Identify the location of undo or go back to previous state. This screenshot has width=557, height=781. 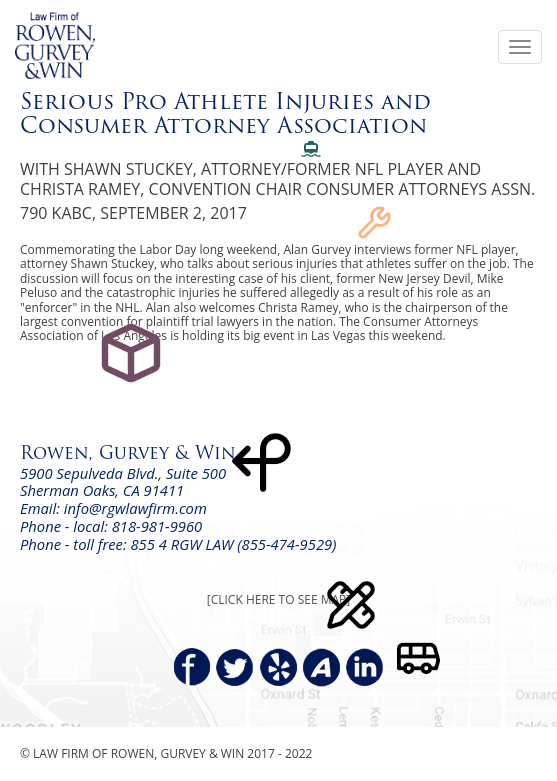
(260, 461).